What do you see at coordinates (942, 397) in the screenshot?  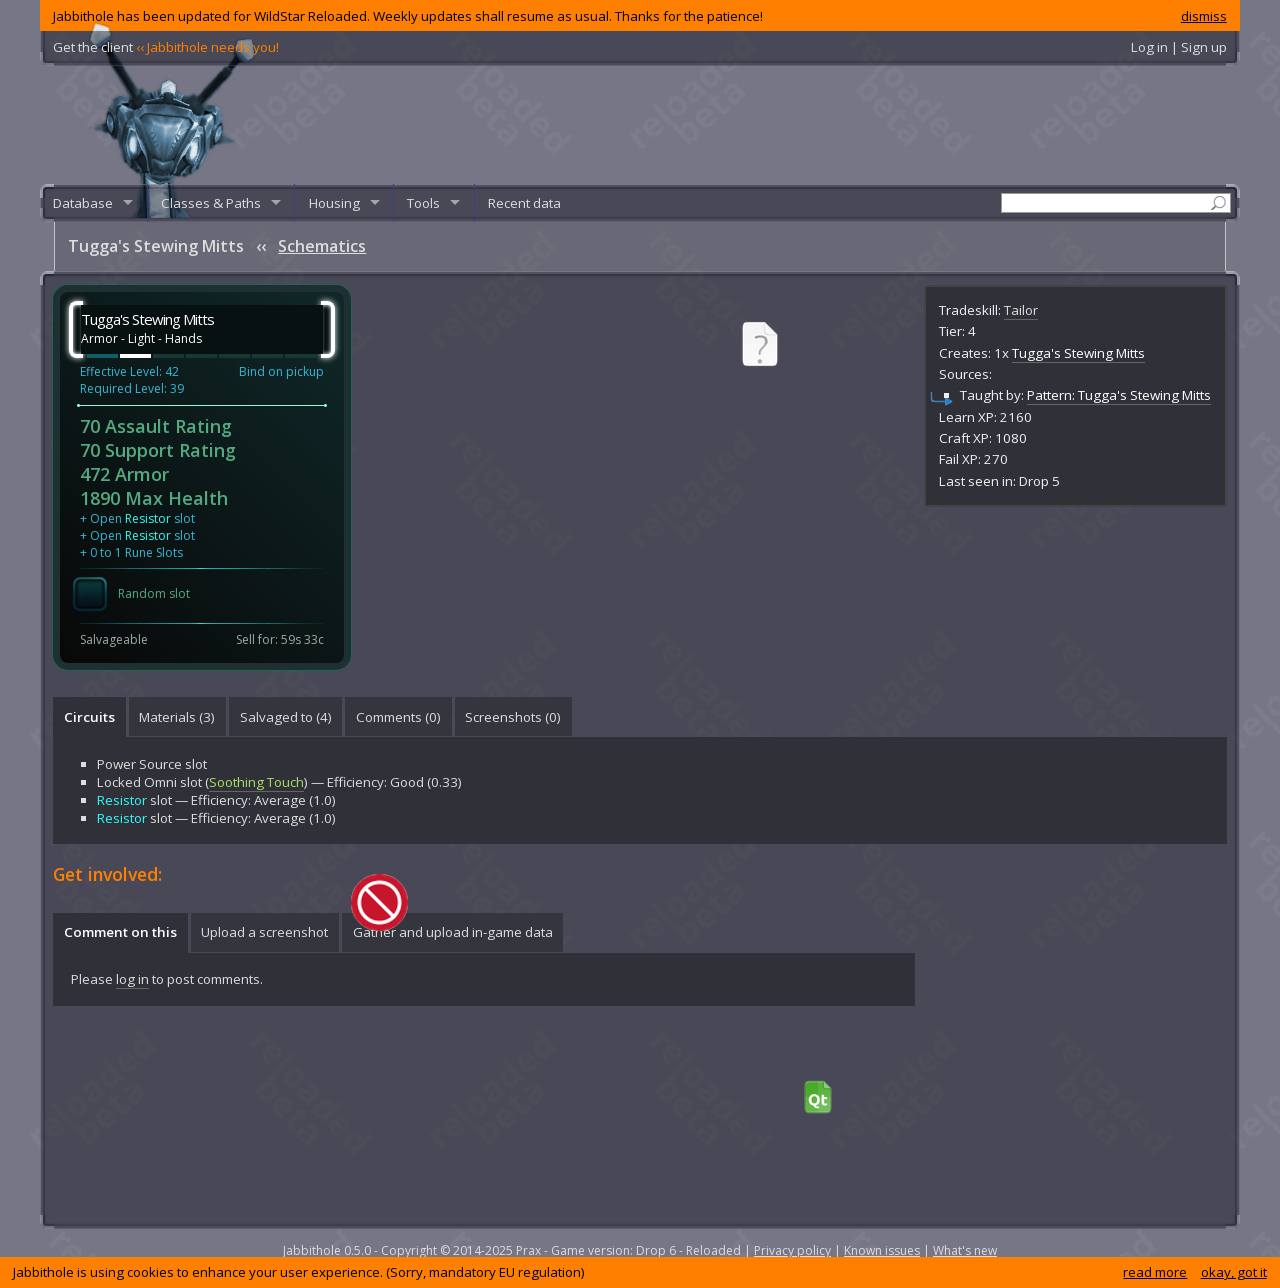 I see `forward this email to another recipient` at bounding box center [942, 397].